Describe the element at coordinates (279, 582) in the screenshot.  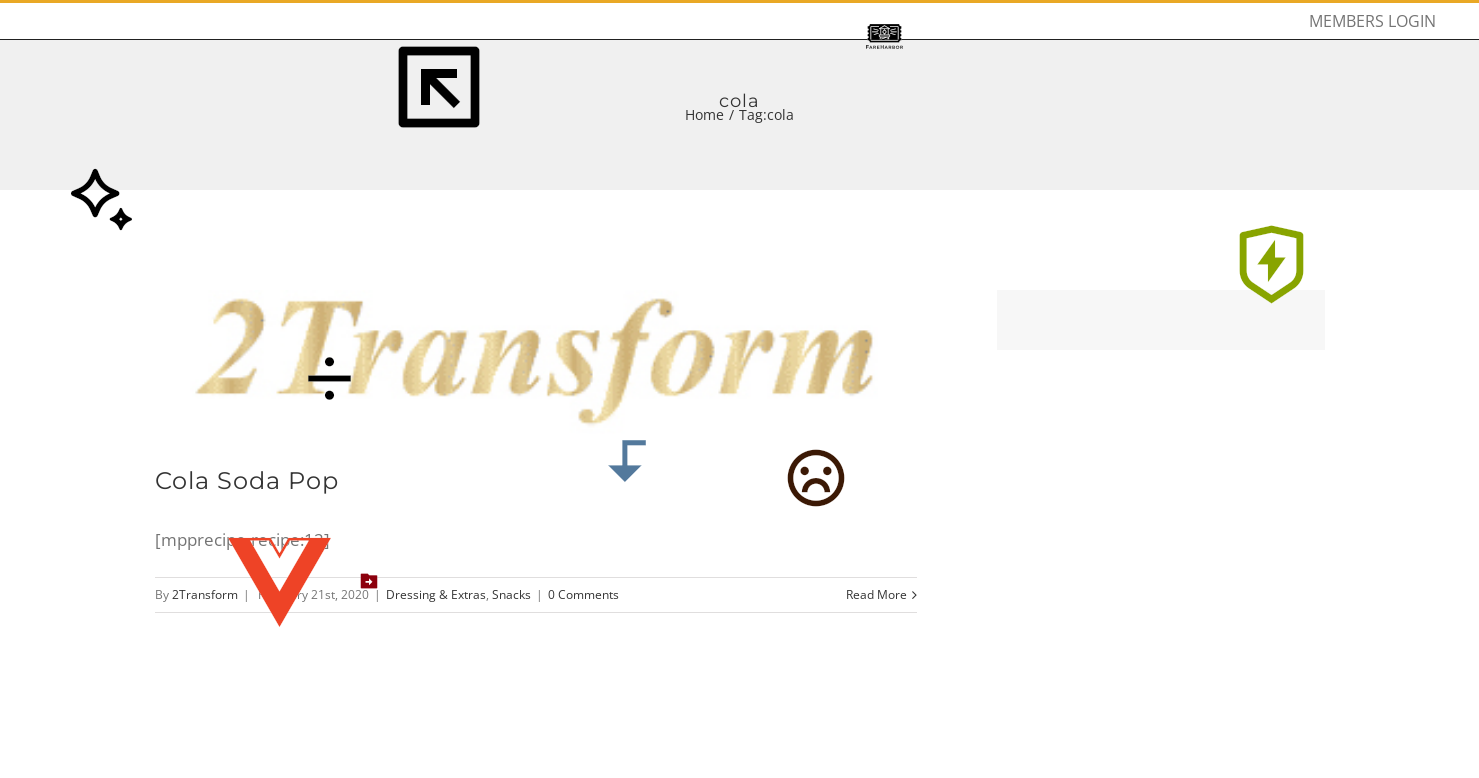
I see `Vue.js framework logo` at that location.